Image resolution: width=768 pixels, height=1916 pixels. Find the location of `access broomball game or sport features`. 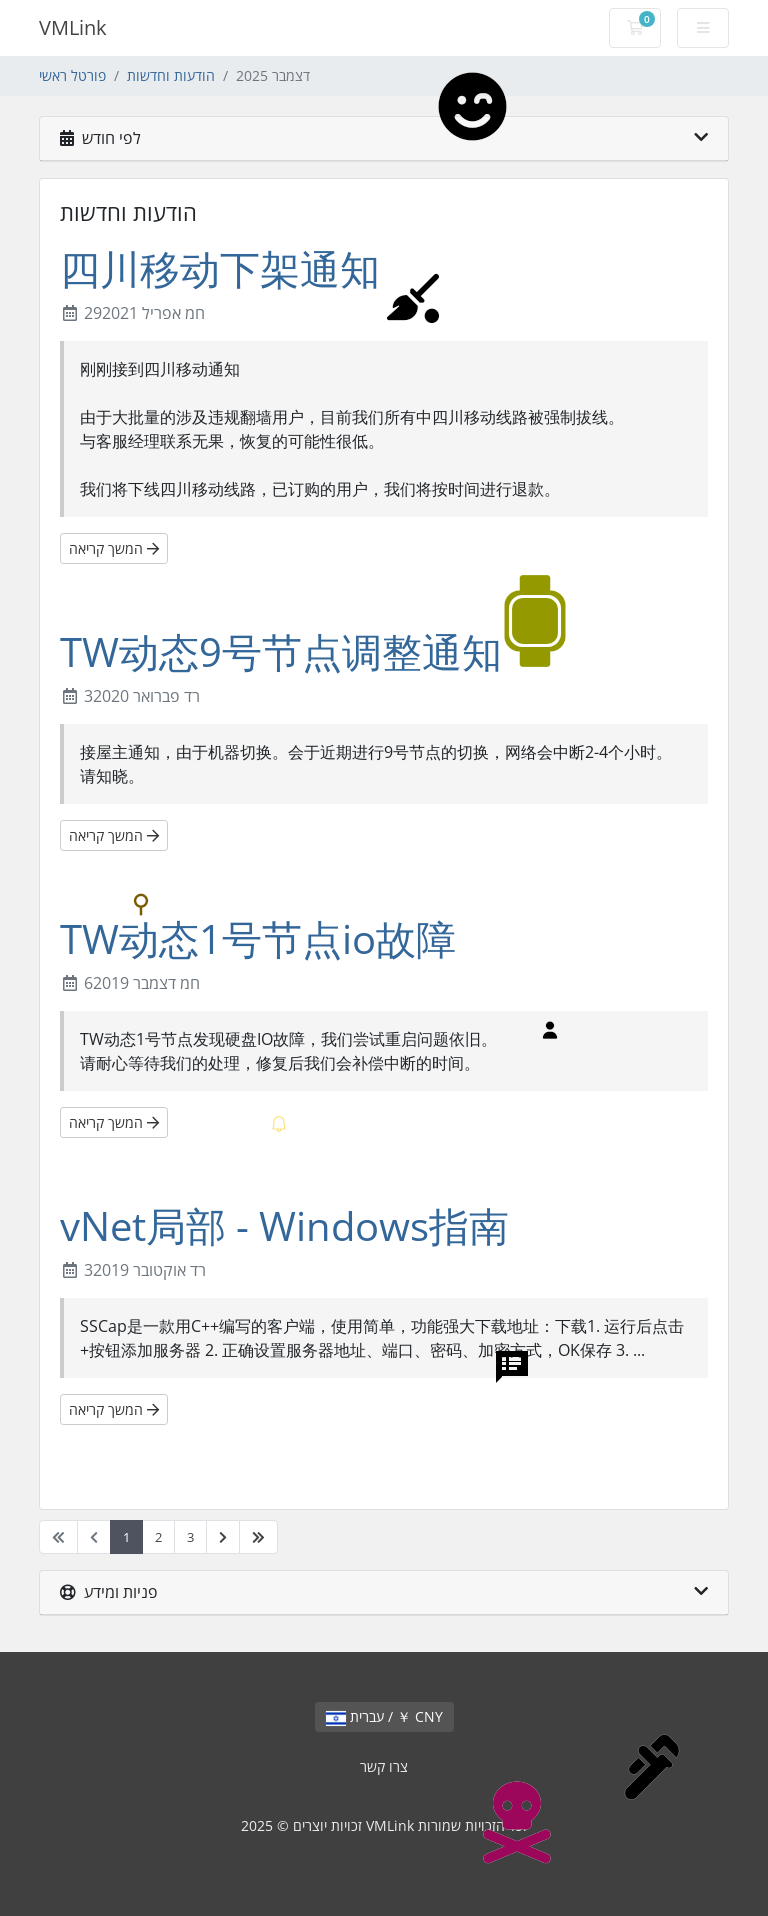

access broomball game or sport features is located at coordinates (413, 297).